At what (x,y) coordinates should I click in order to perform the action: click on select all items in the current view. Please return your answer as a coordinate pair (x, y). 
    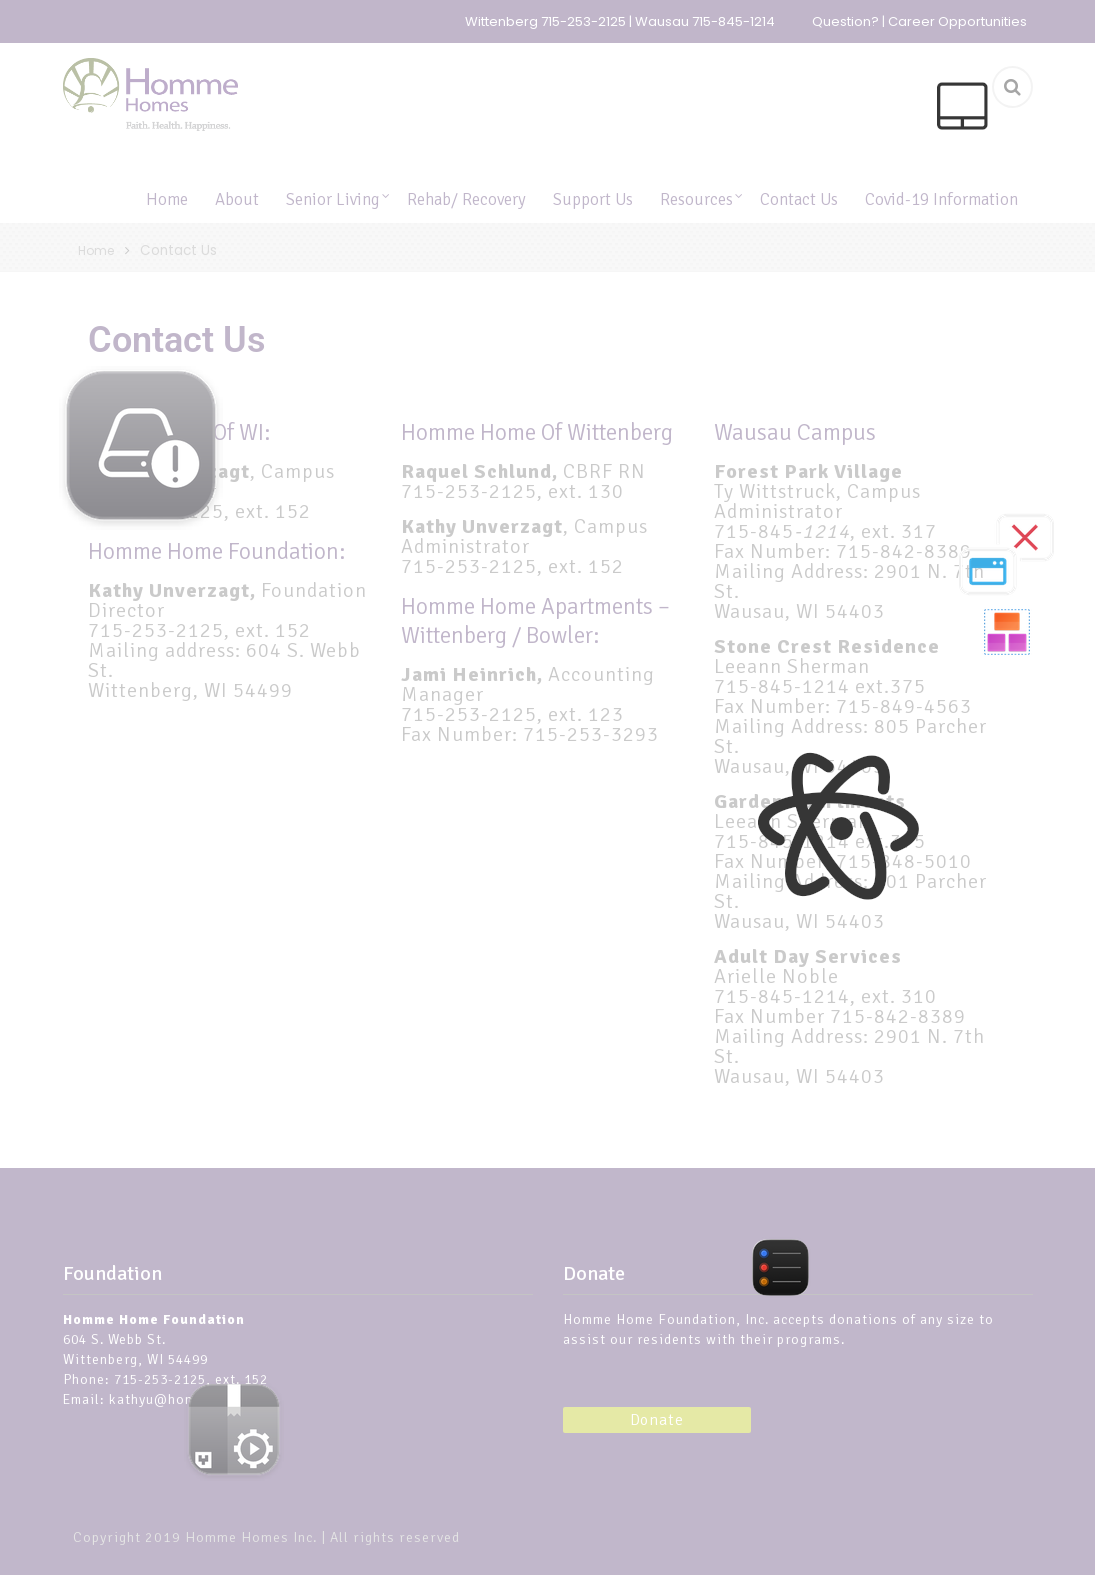
    Looking at the image, I should click on (1007, 632).